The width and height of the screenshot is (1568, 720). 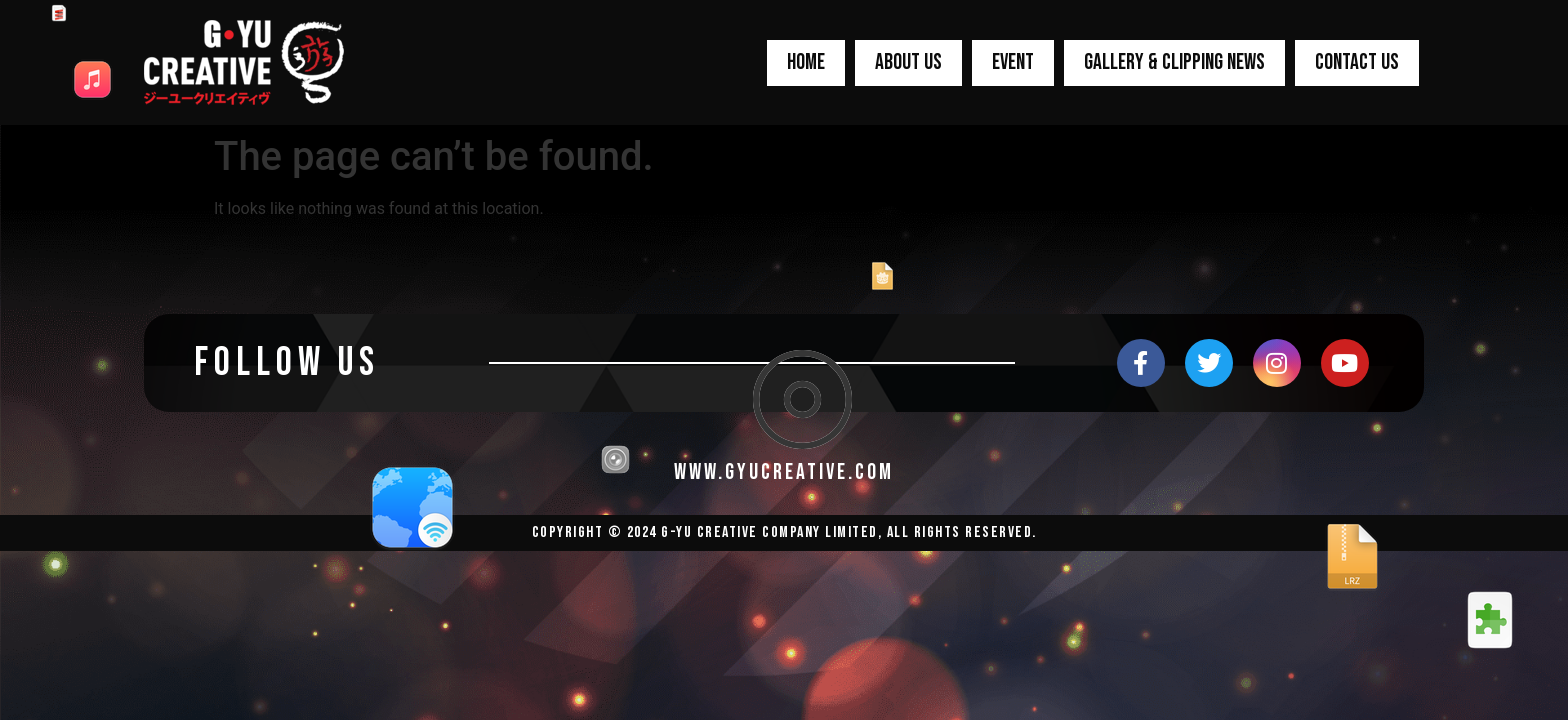 What do you see at coordinates (1490, 620) in the screenshot?
I see `indicates an extension or plugin file type` at bounding box center [1490, 620].